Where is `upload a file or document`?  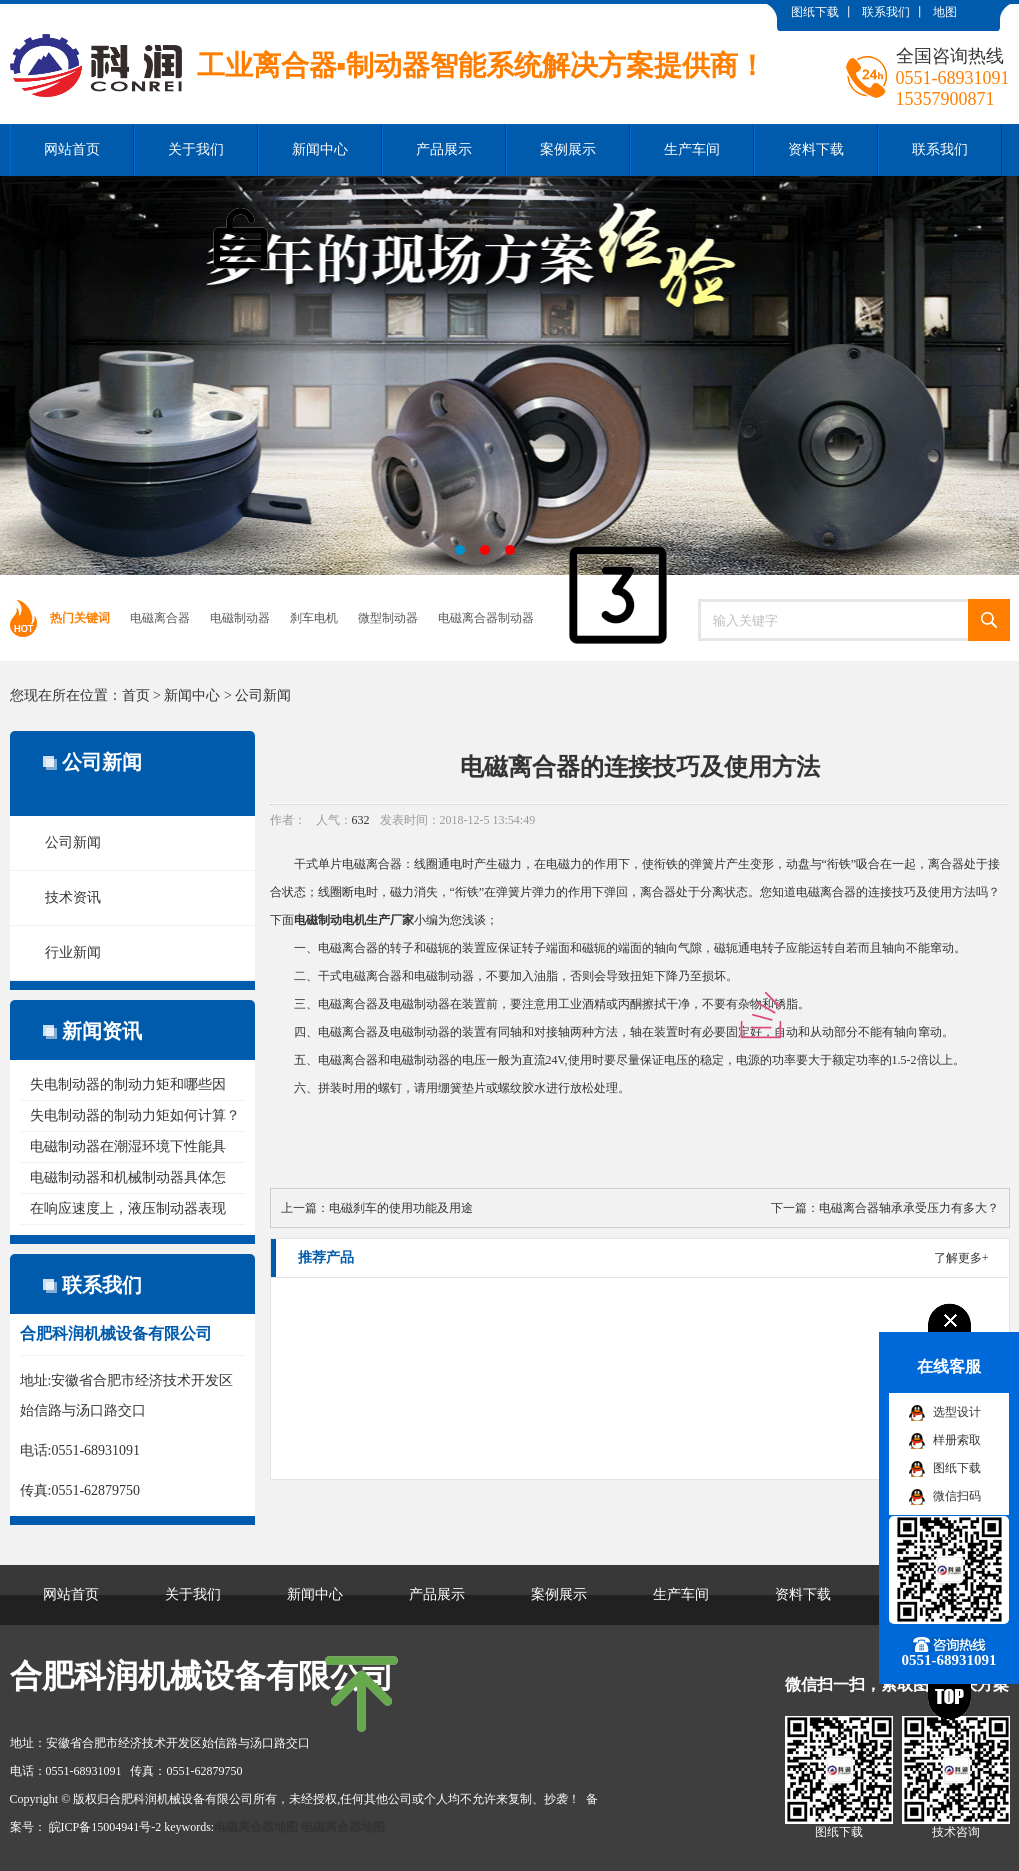 upload a file or document is located at coordinates (361, 1692).